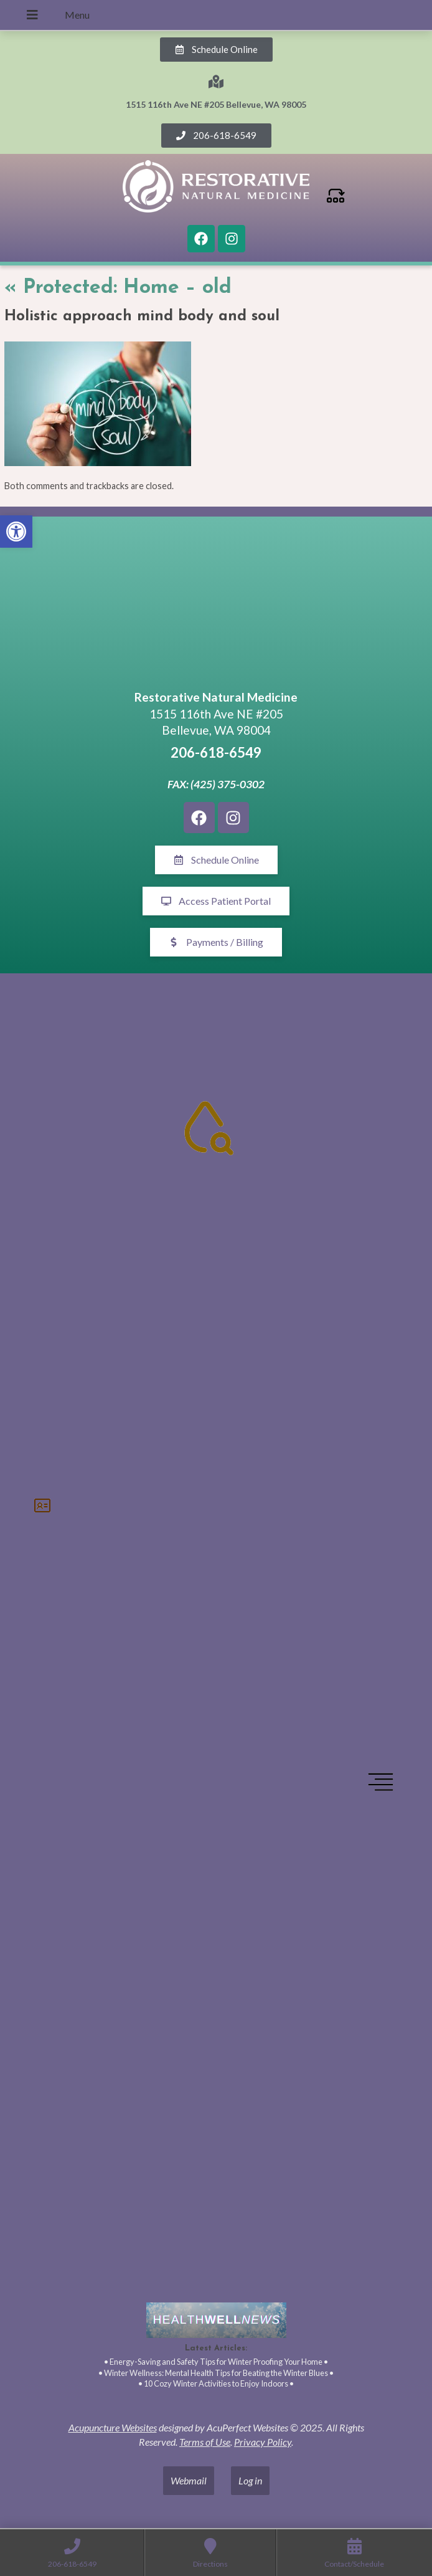  What do you see at coordinates (42, 1505) in the screenshot?
I see `view profile or account information` at bounding box center [42, 1505].